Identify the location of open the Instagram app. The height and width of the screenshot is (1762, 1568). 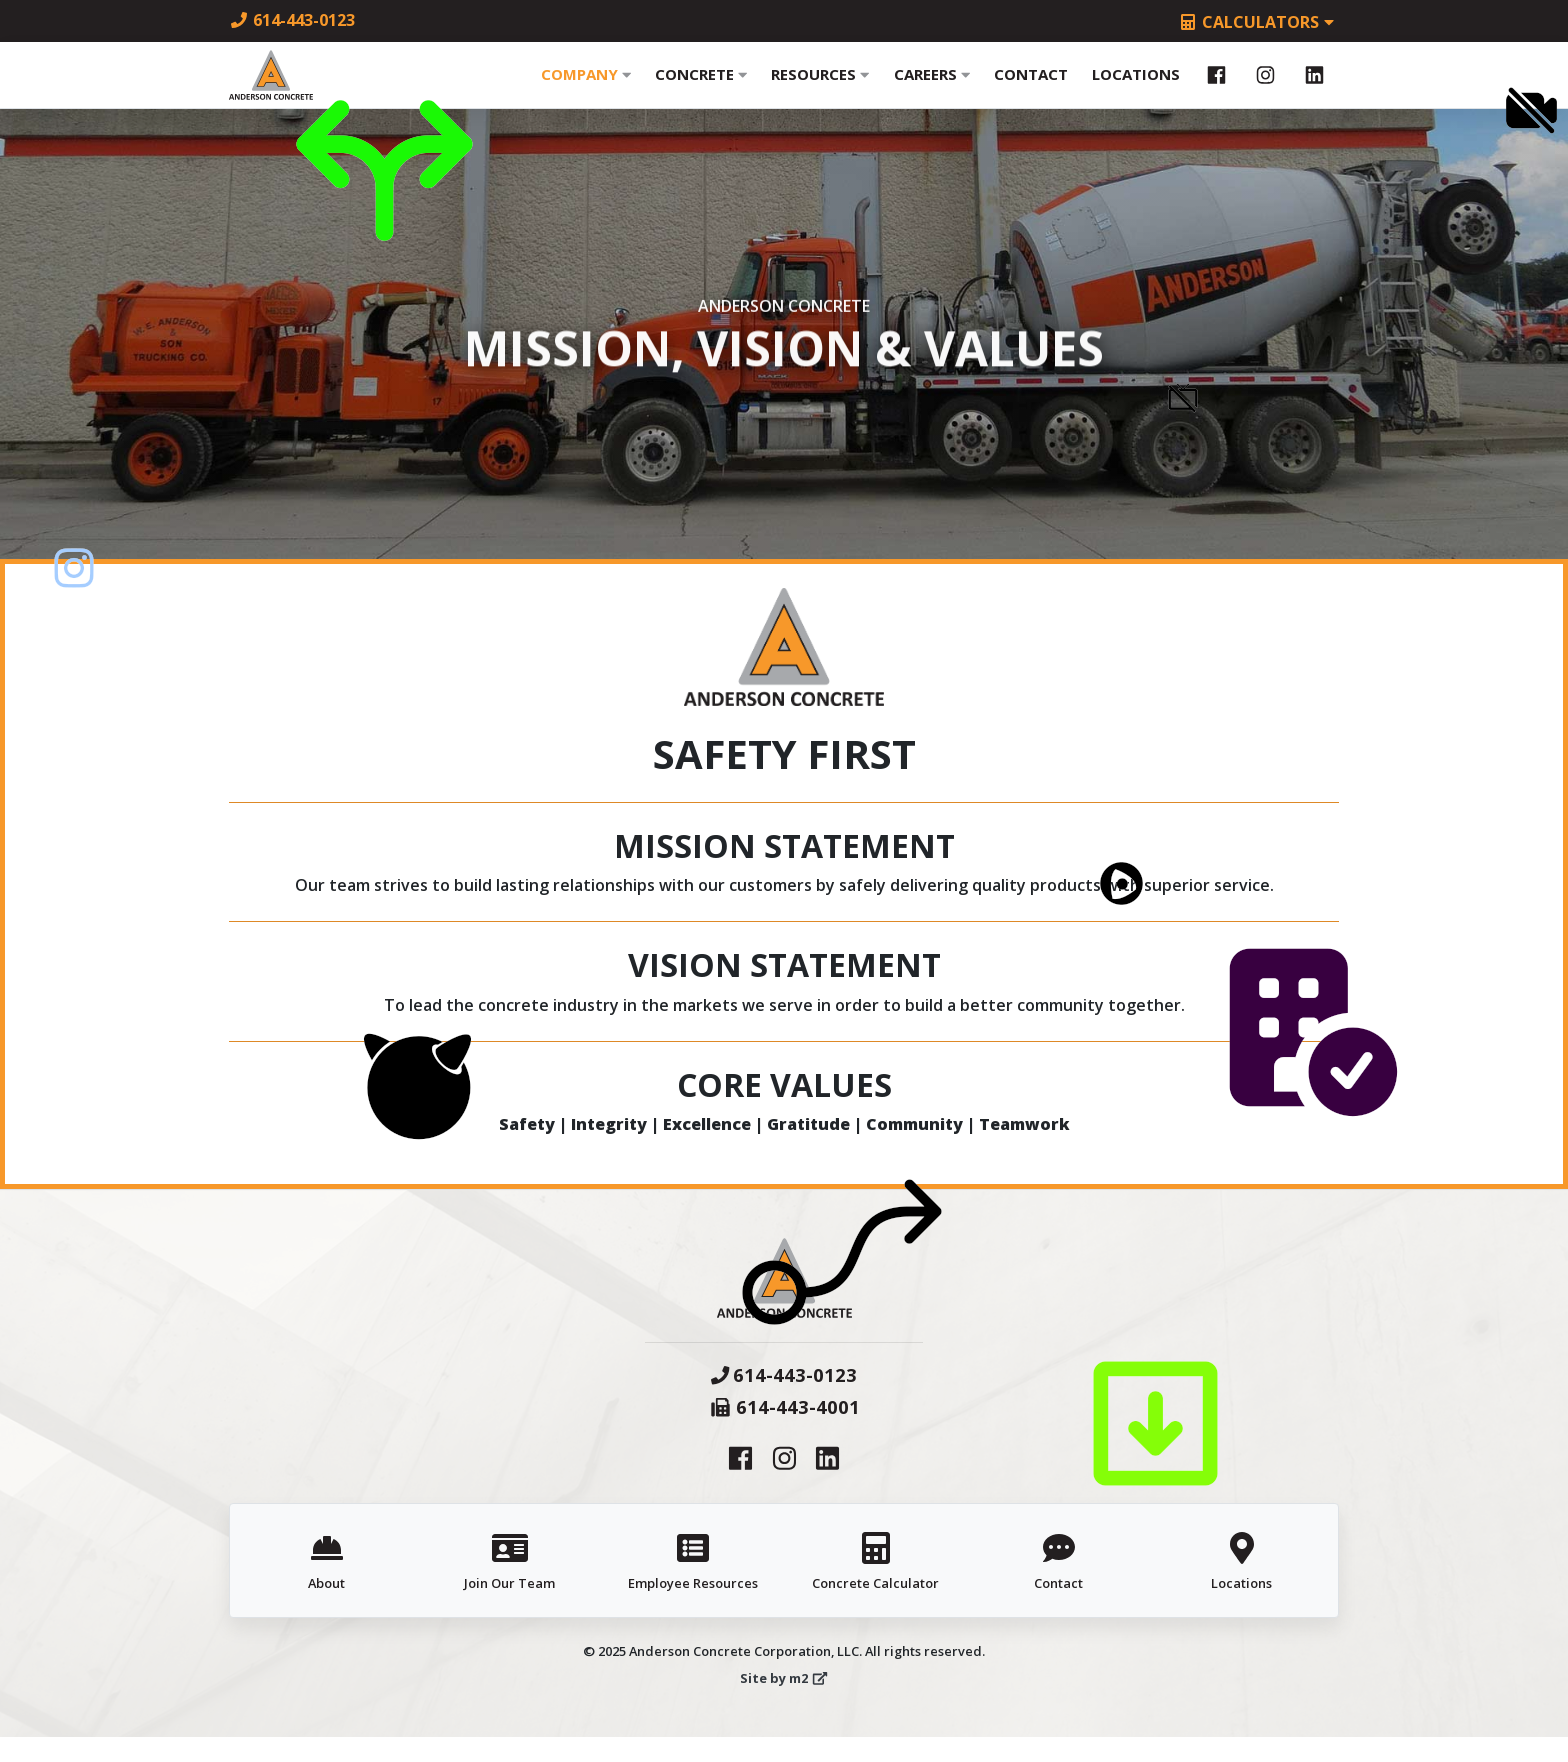
(74, 568).